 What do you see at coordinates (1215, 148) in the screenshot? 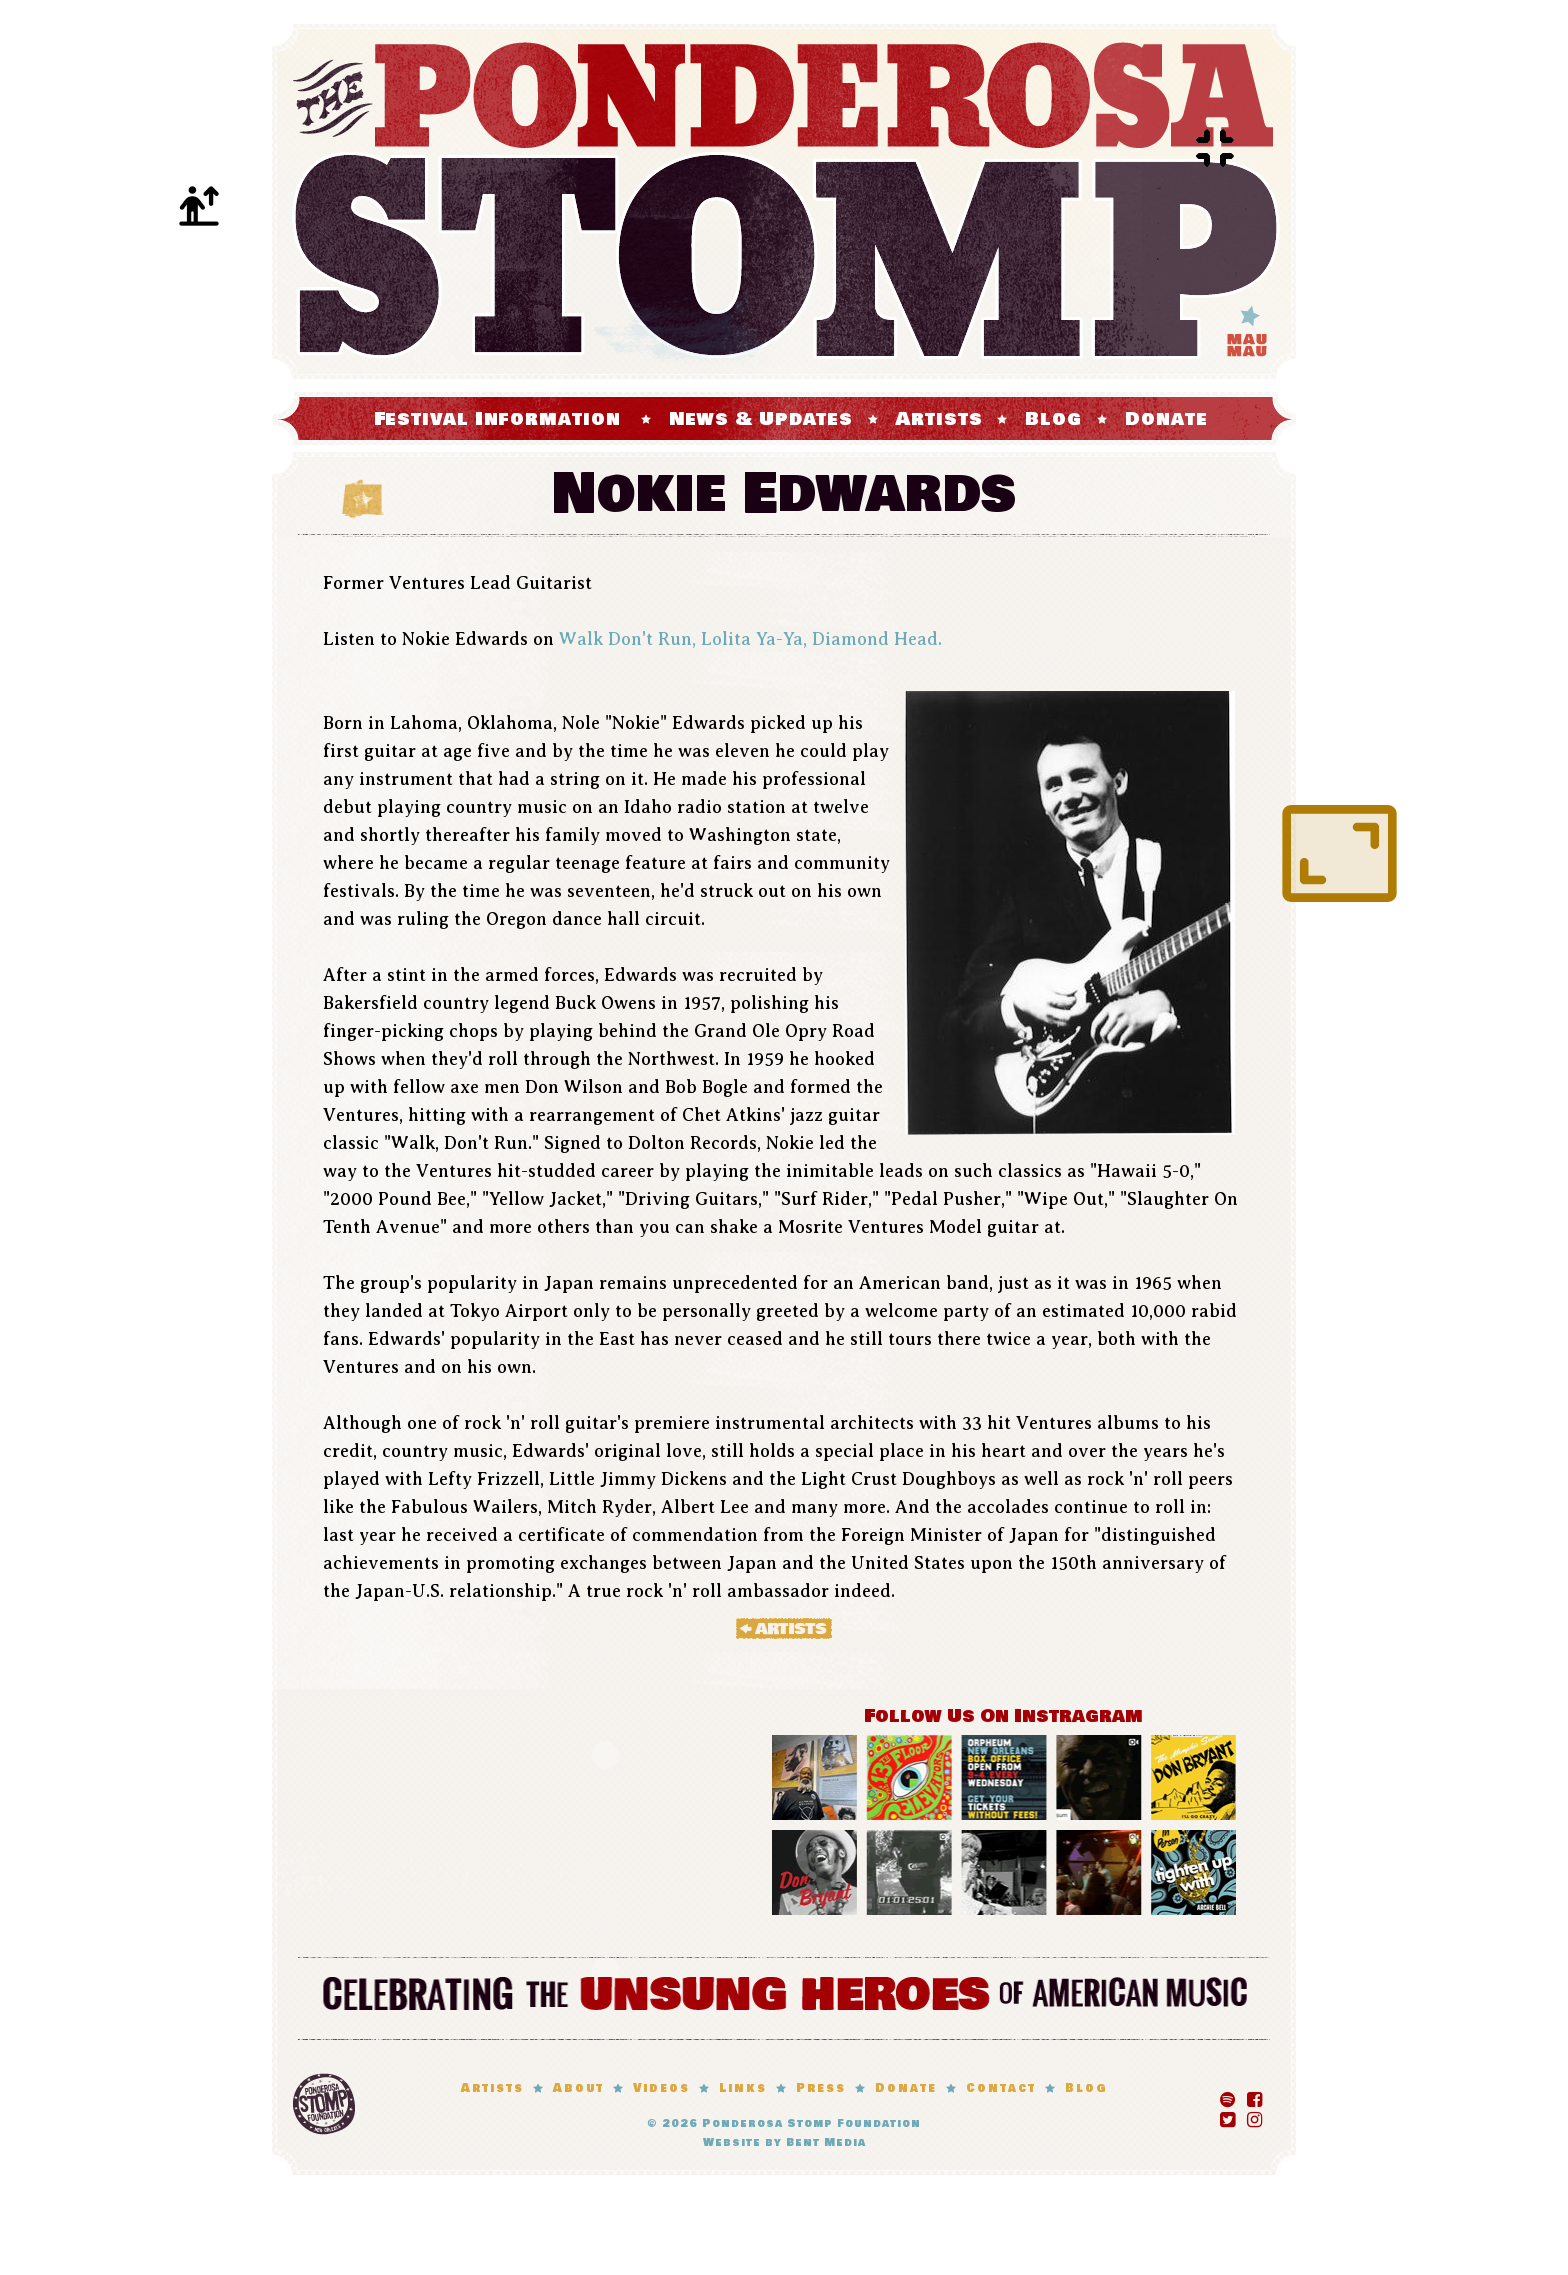
I see `exit fullscreen mode` at bounding box center [1215, 148].